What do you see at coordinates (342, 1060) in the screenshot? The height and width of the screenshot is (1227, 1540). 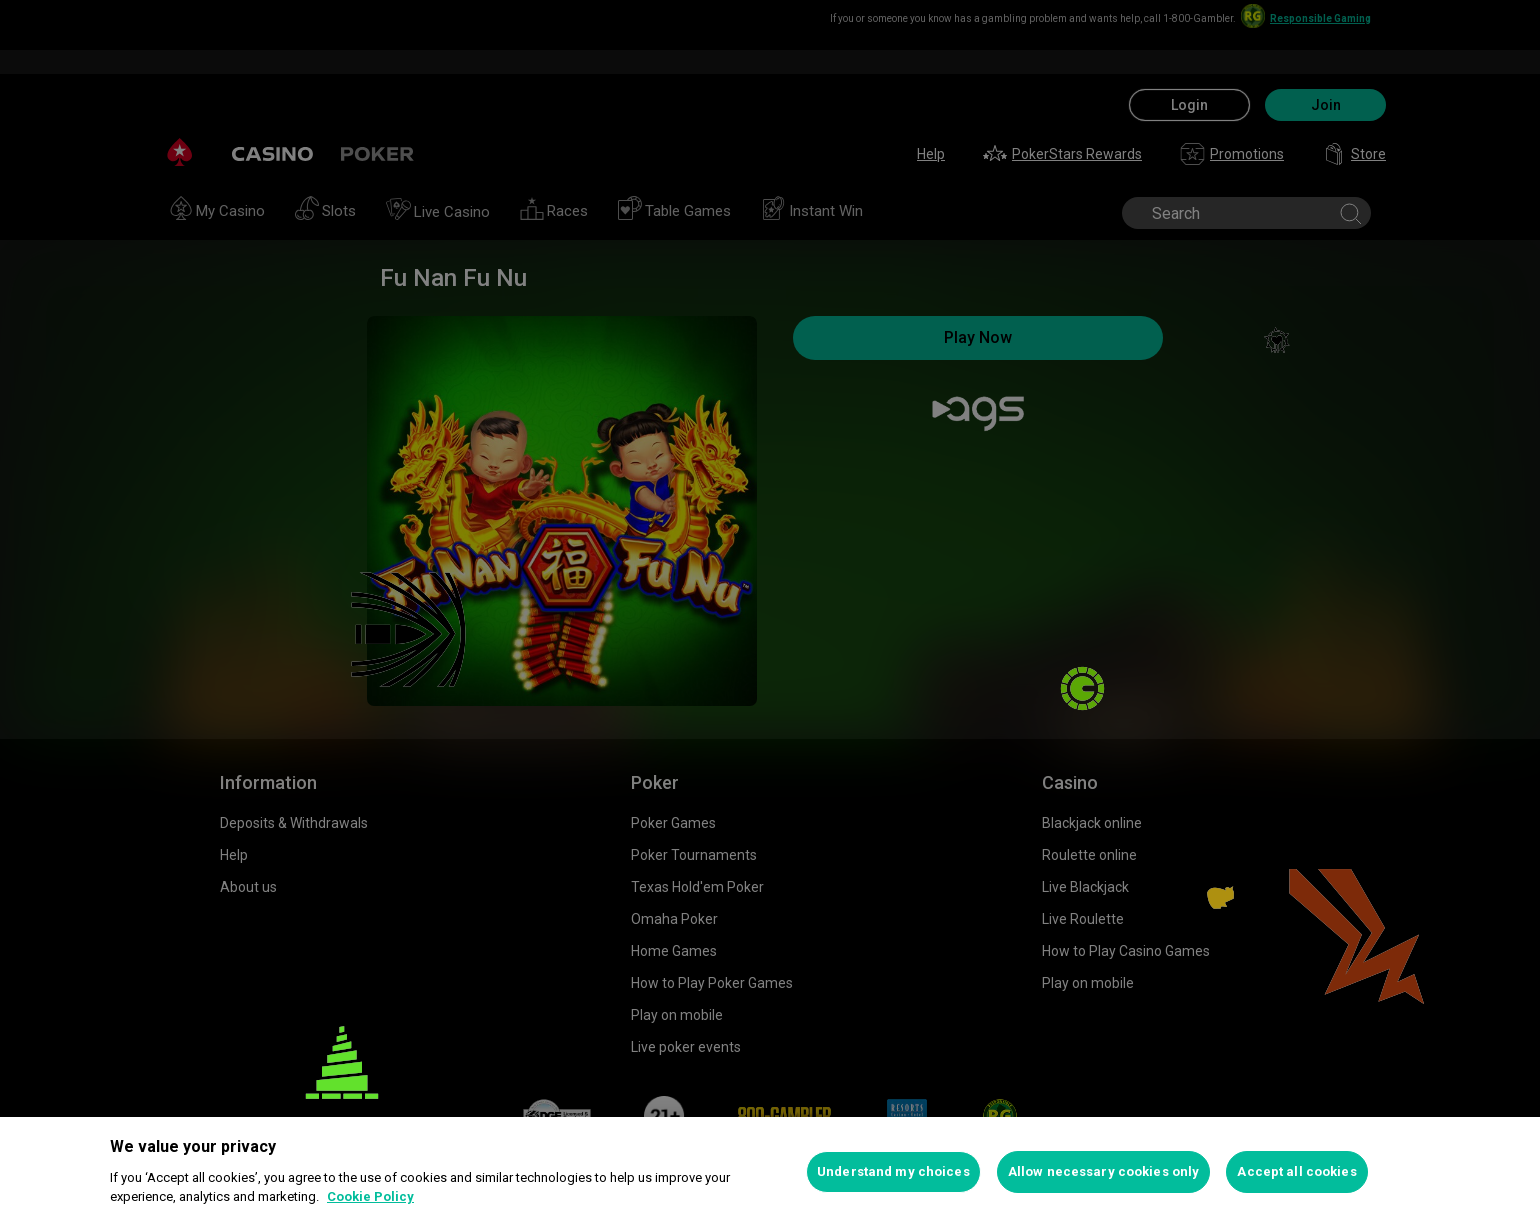 I see `view mosque or islamic religious site` at bounding box center [342, 1060].